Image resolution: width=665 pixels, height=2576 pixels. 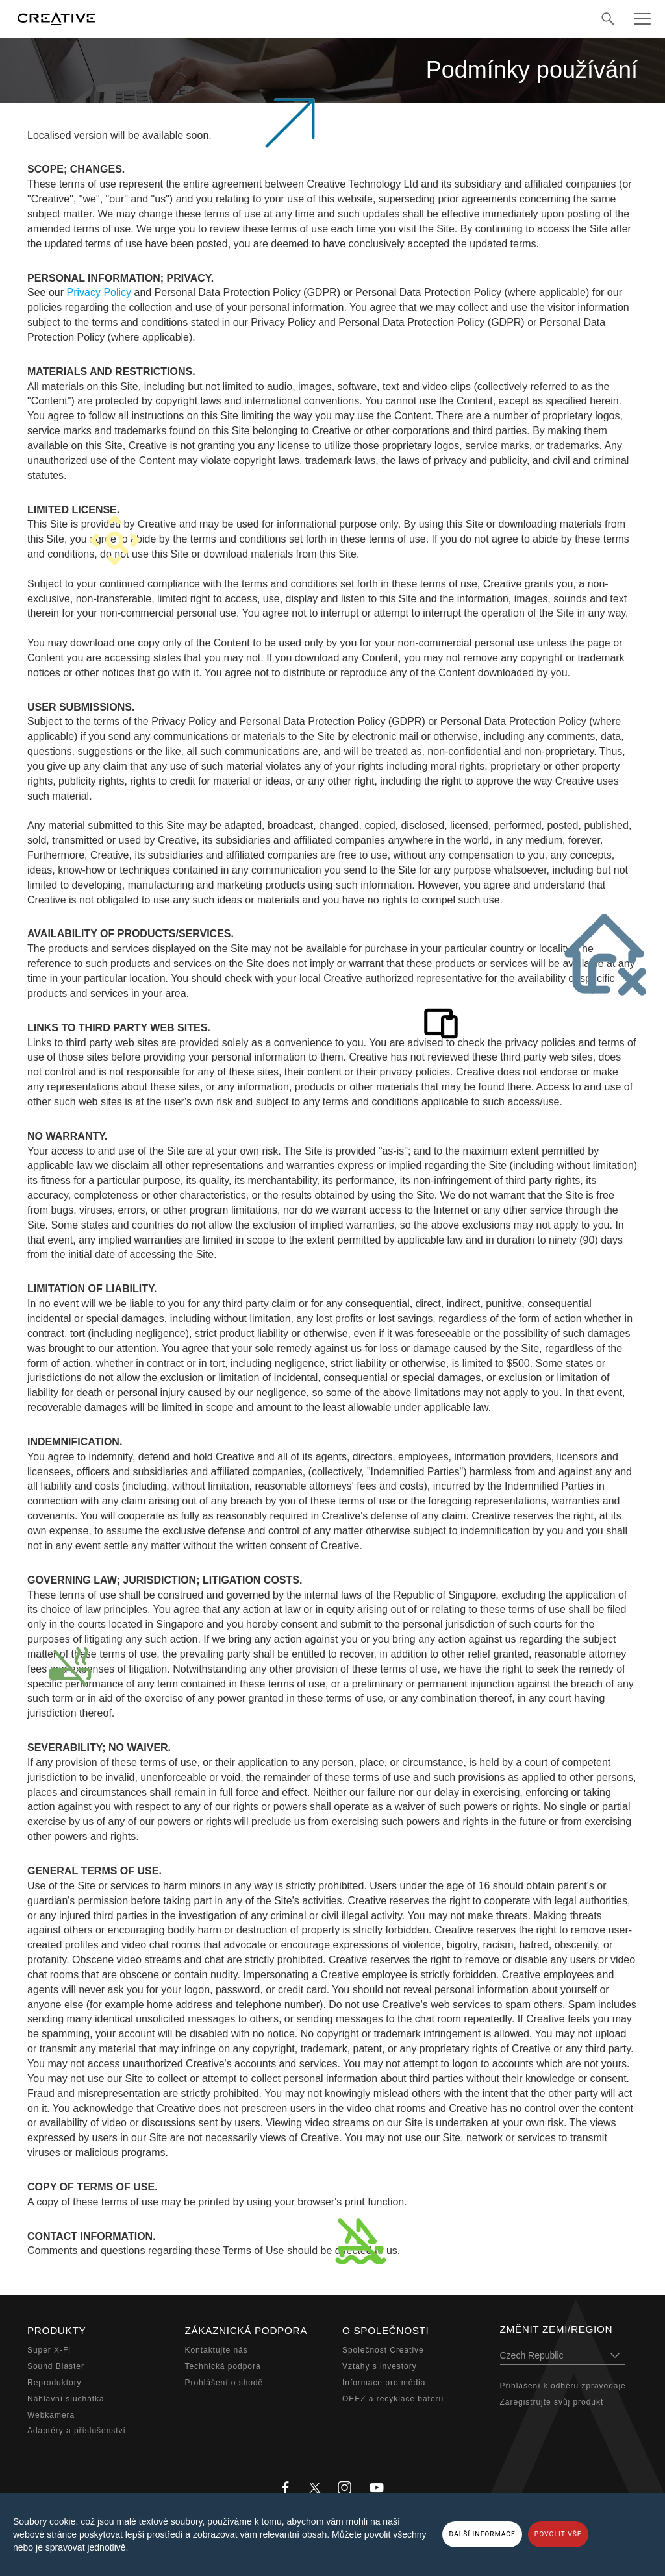 I want to click on open link in new tab or window, so click(x=290, y=123).